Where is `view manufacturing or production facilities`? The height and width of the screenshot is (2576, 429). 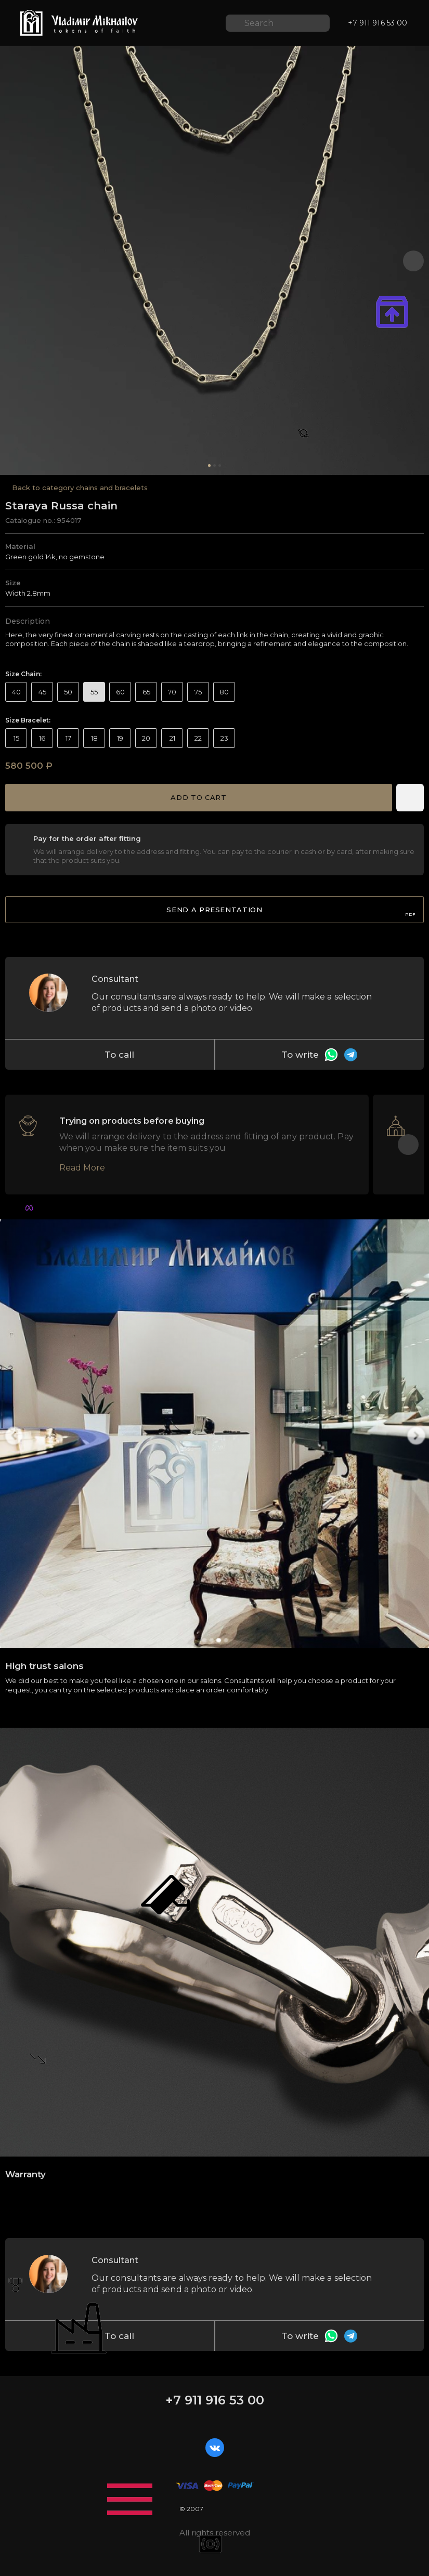 view manufacturing or production facilities is located at coordinates (79, 2330).